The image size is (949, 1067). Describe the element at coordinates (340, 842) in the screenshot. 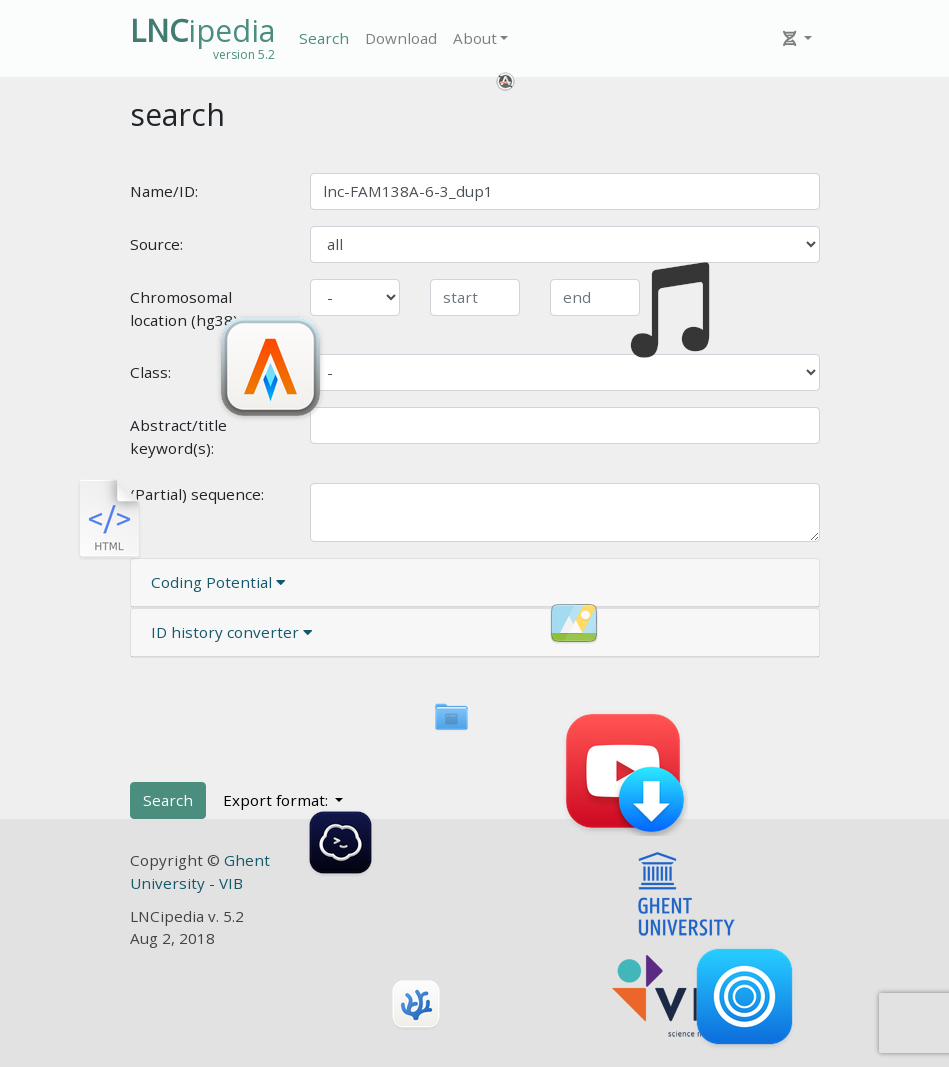

I see `open termius ssh client` at that location.